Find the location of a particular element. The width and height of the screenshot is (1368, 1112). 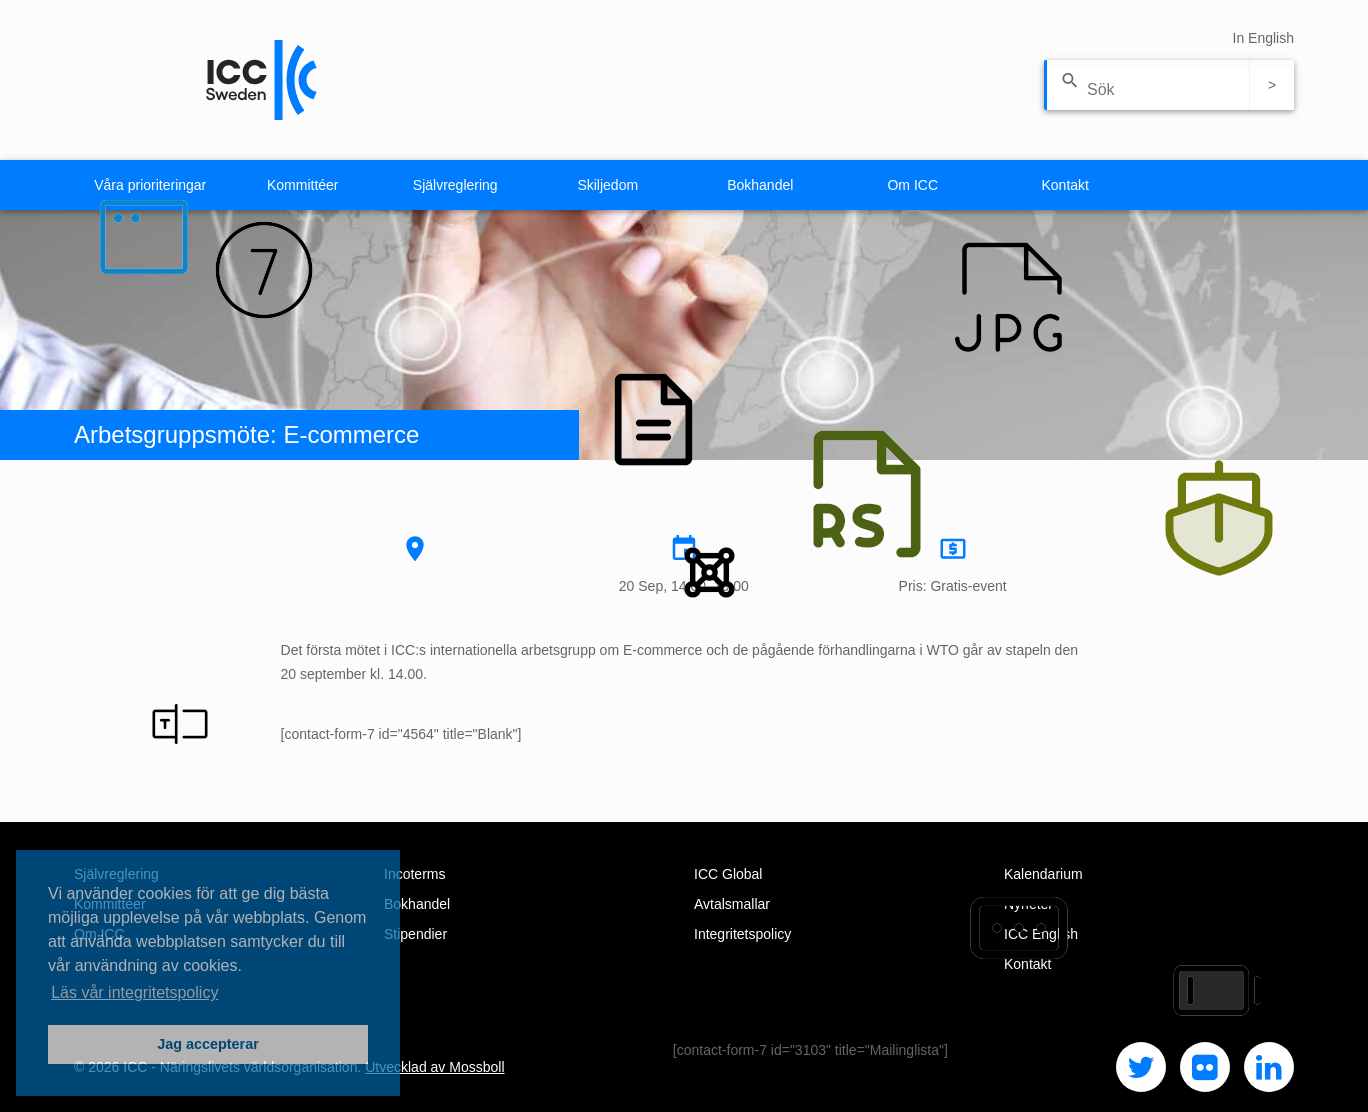

open application window is located at coordinates (144, 237).